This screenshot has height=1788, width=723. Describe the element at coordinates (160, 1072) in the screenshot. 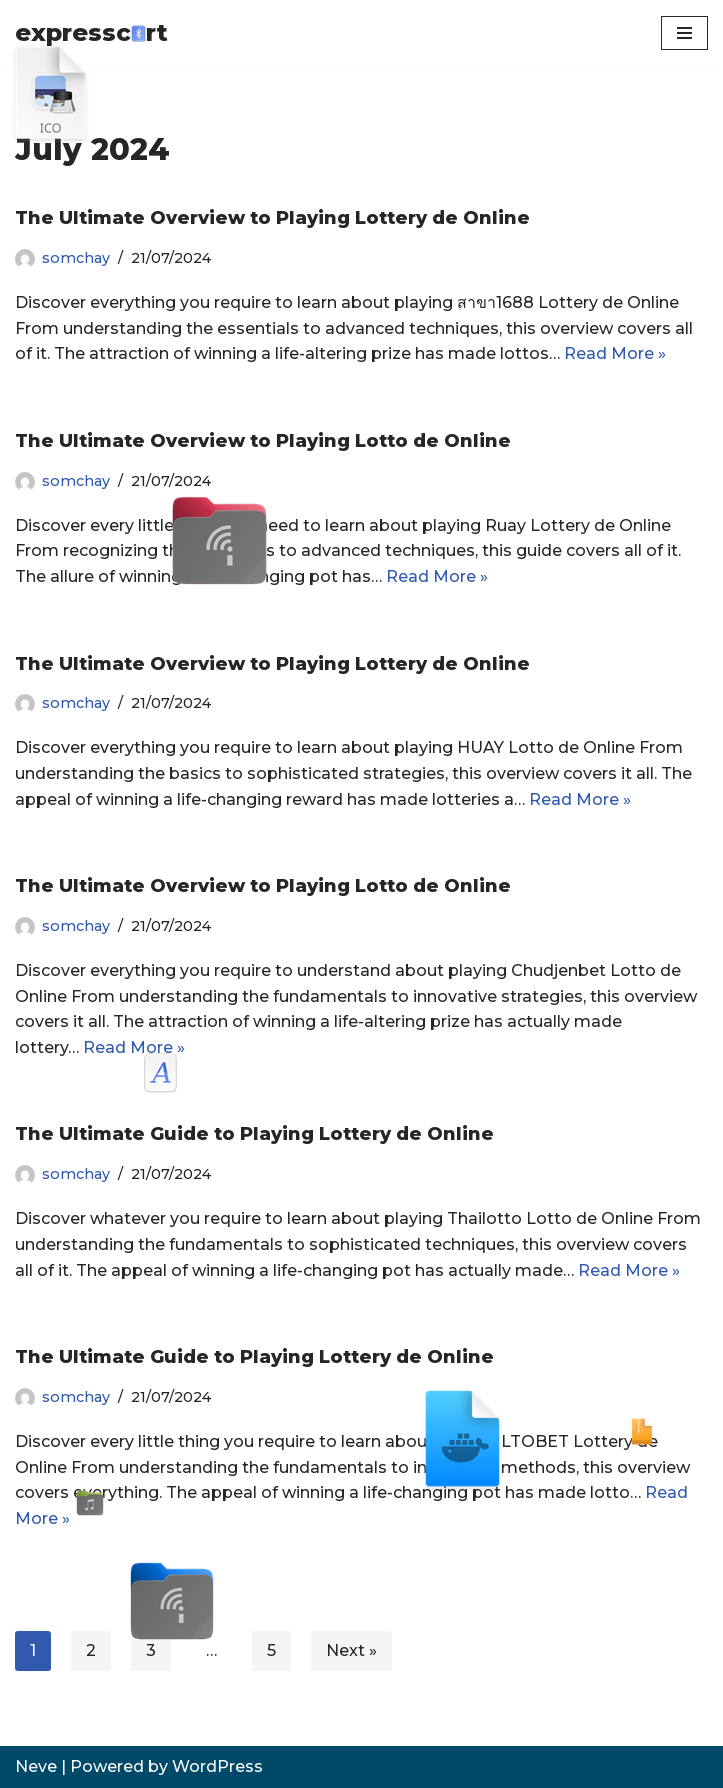

I see `open a font file` at that location.